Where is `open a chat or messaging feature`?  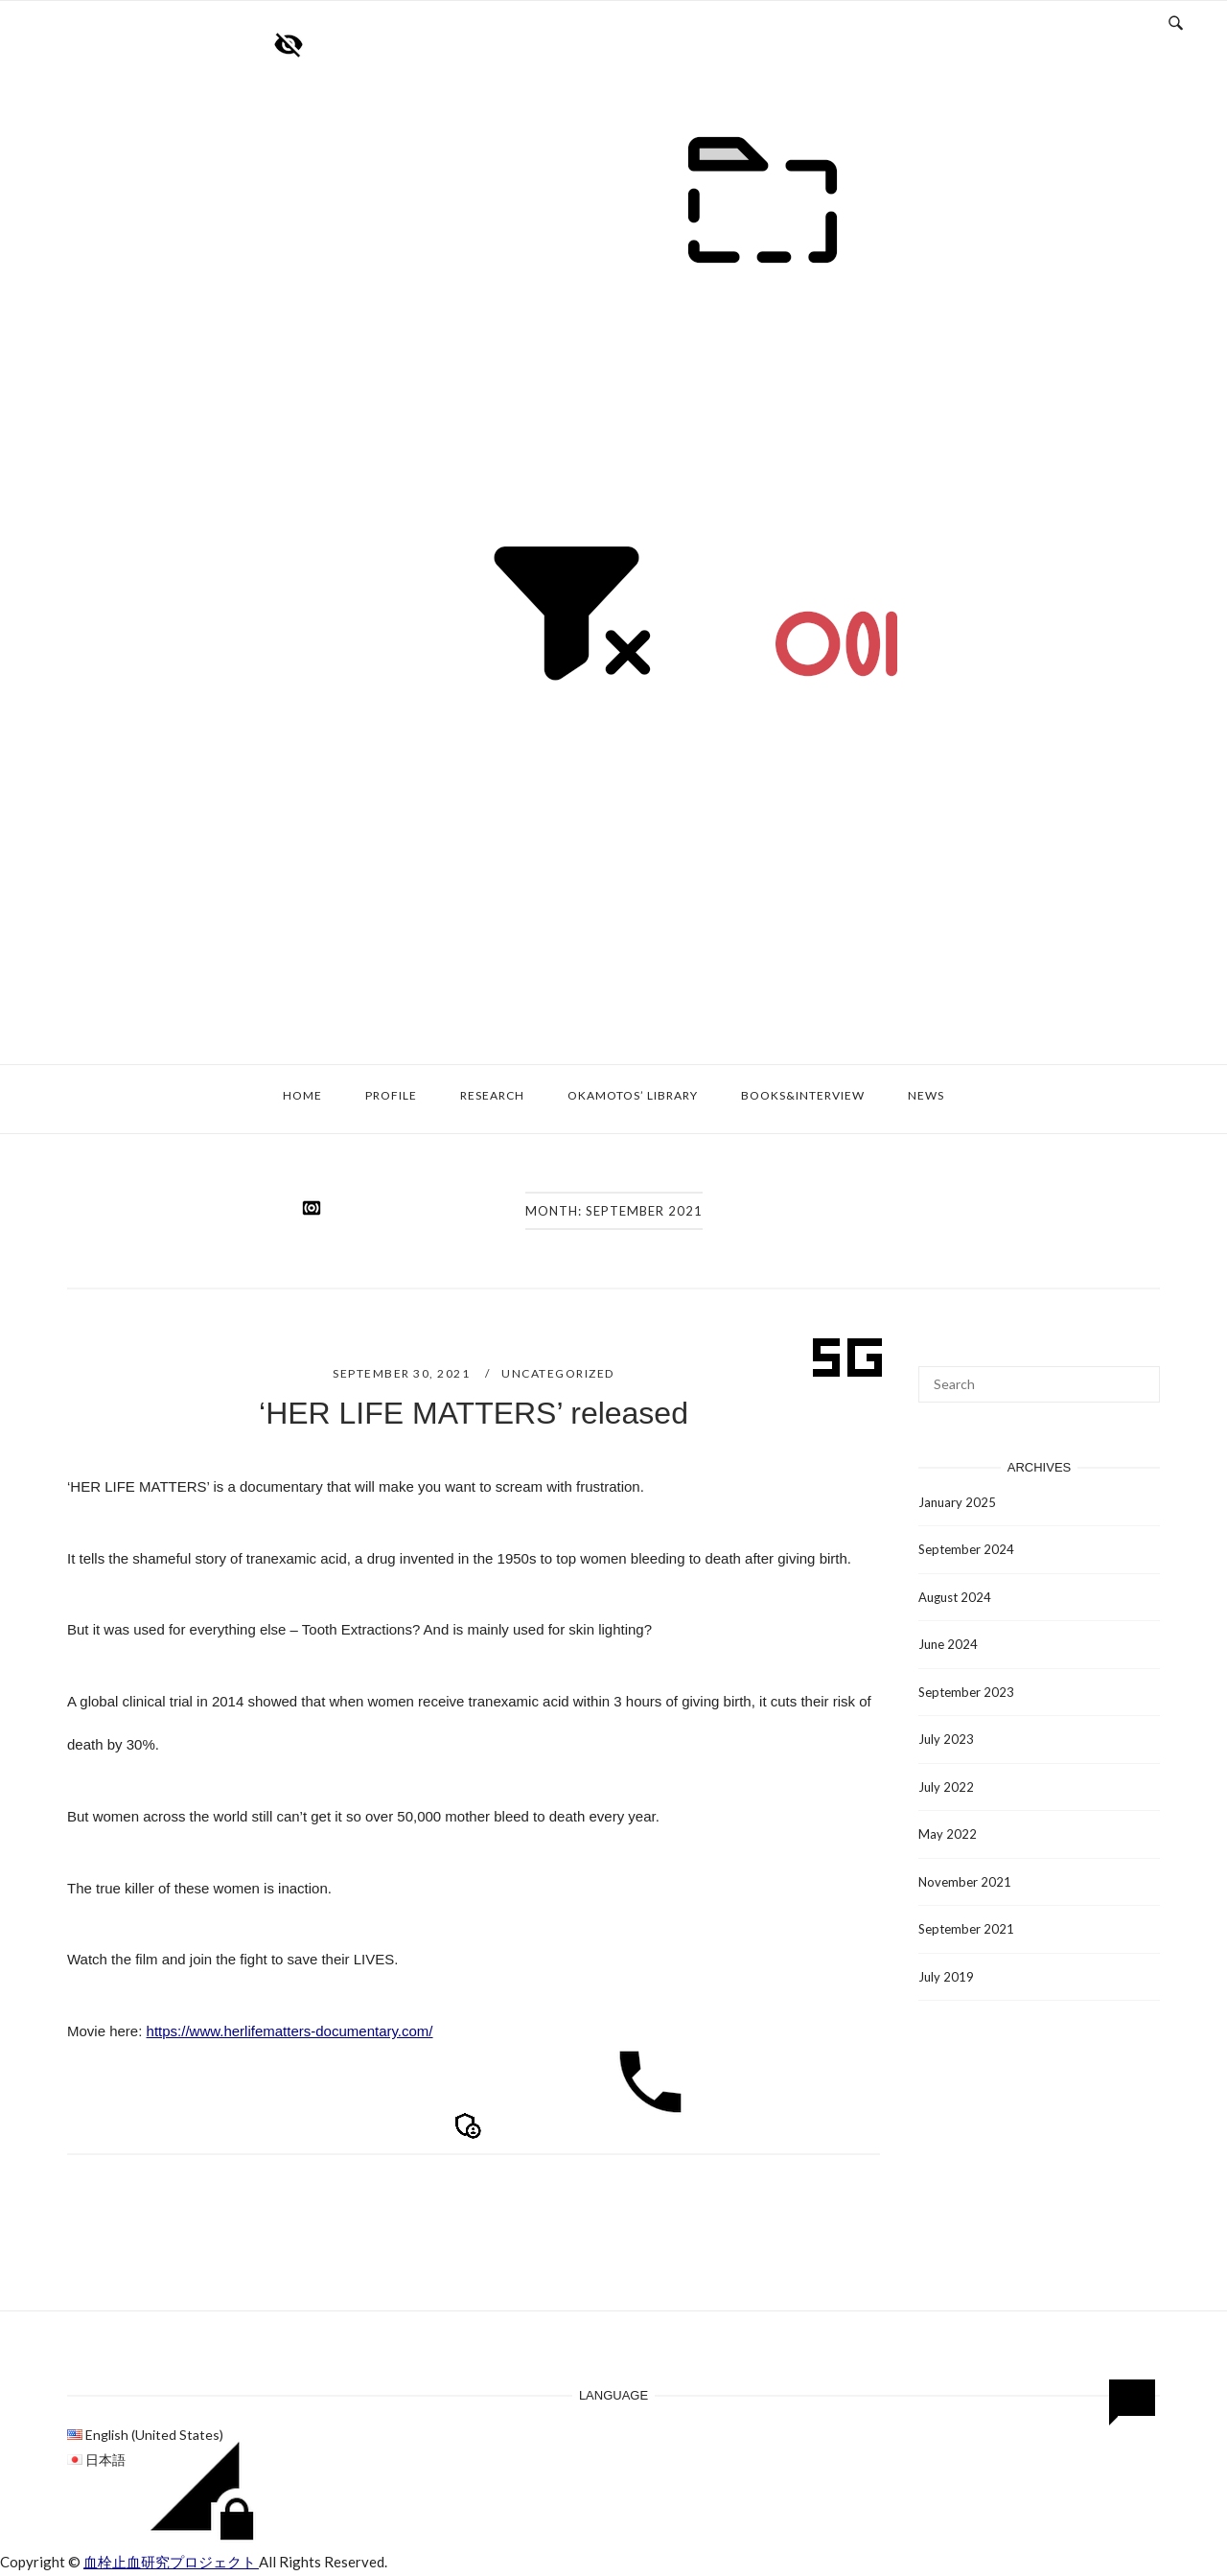
open a chat or messaging feature is located at coordinates (1132, 2402).